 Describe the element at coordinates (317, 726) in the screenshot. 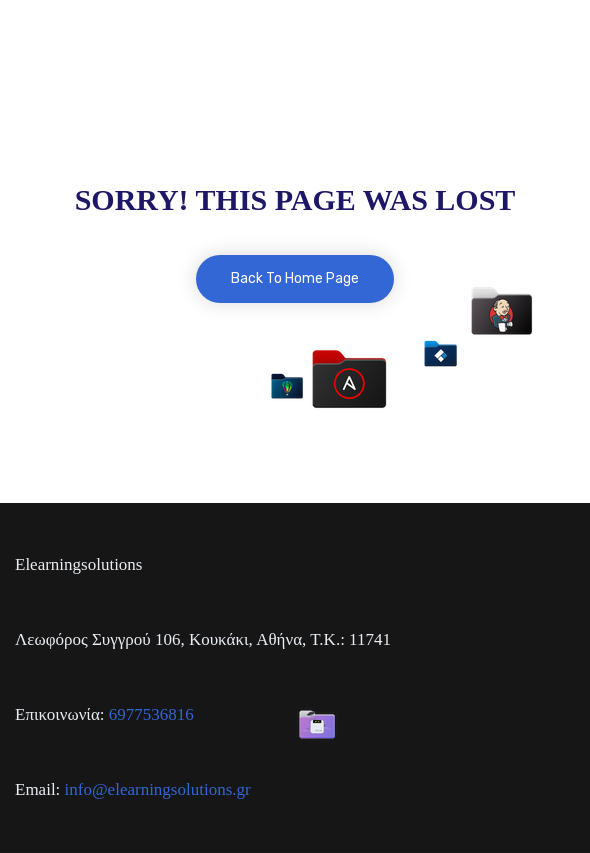

I see `open motrix download manager folder` at that location.